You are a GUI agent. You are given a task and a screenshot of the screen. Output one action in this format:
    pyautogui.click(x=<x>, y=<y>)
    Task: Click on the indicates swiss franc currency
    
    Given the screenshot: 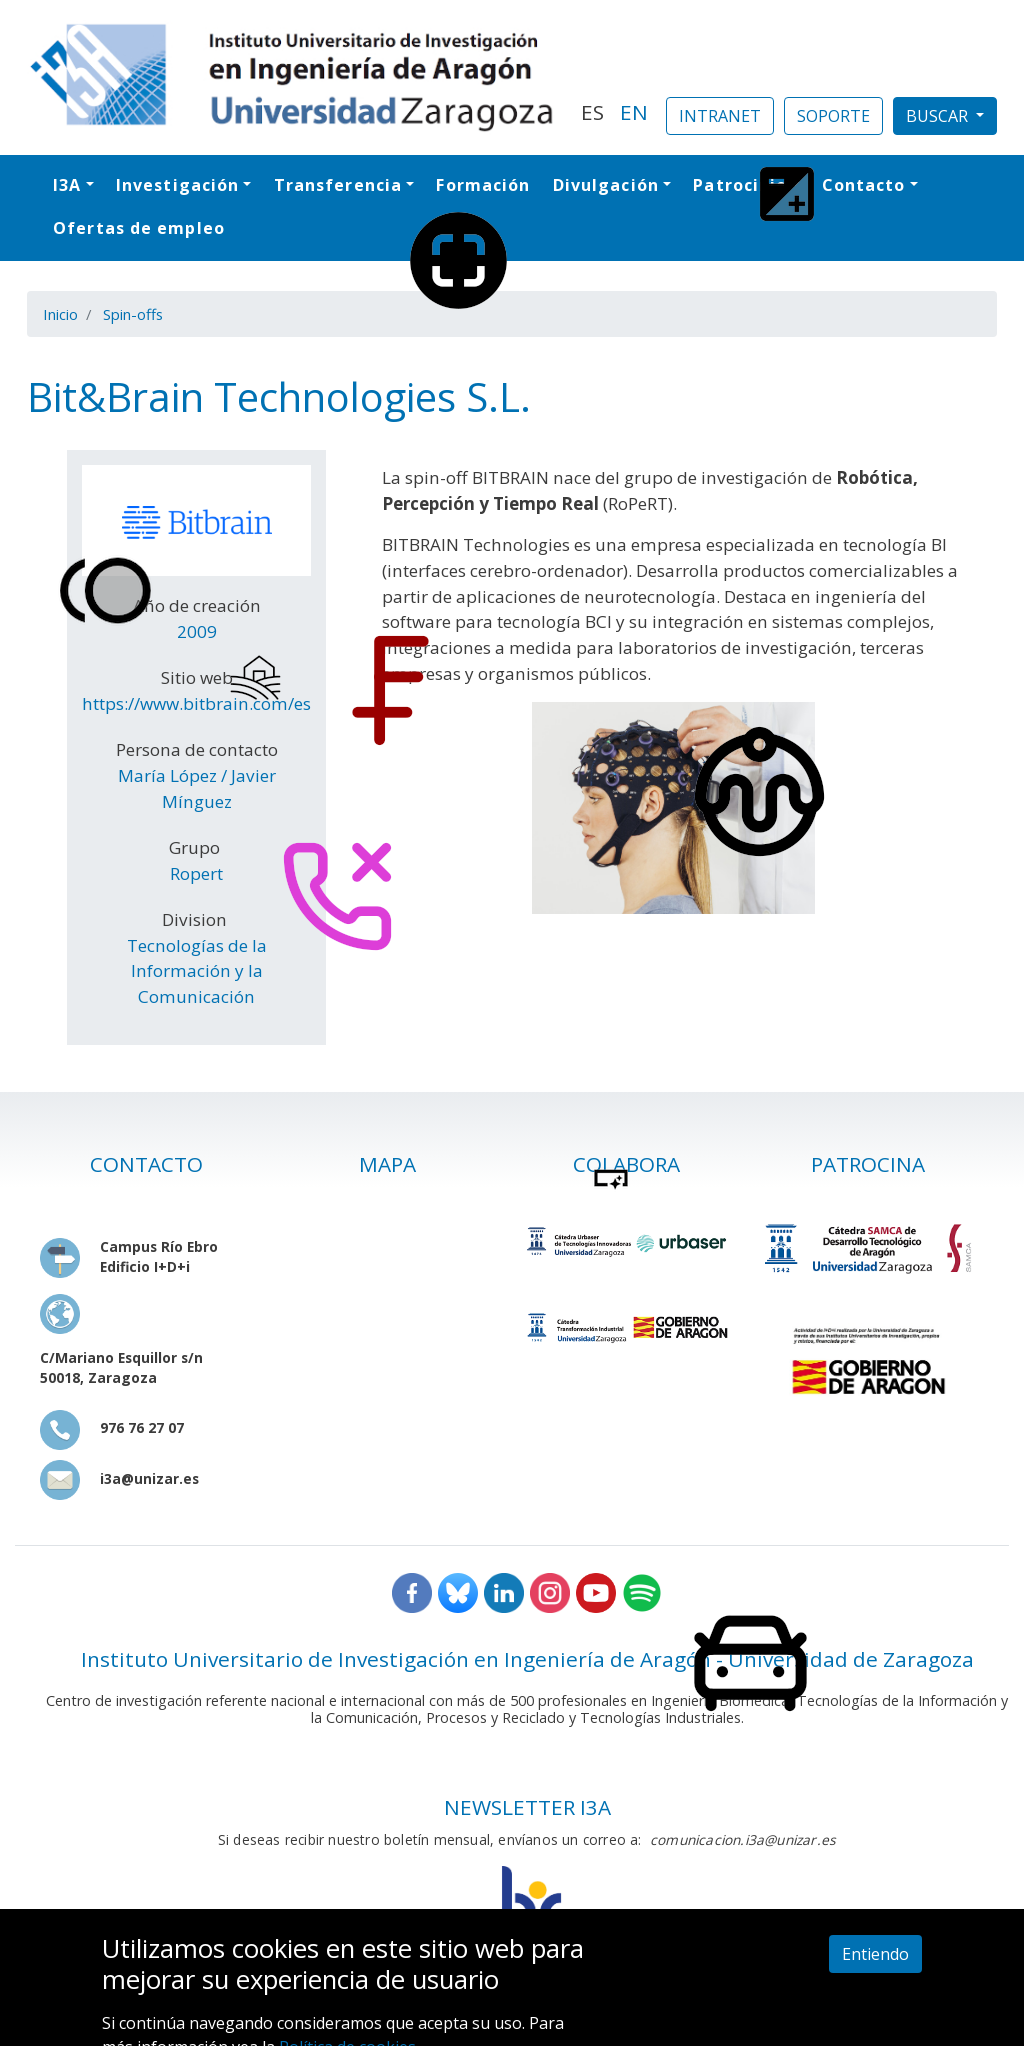 What is the action you would take?
    pyautogui.click(x=390, y=690)
    